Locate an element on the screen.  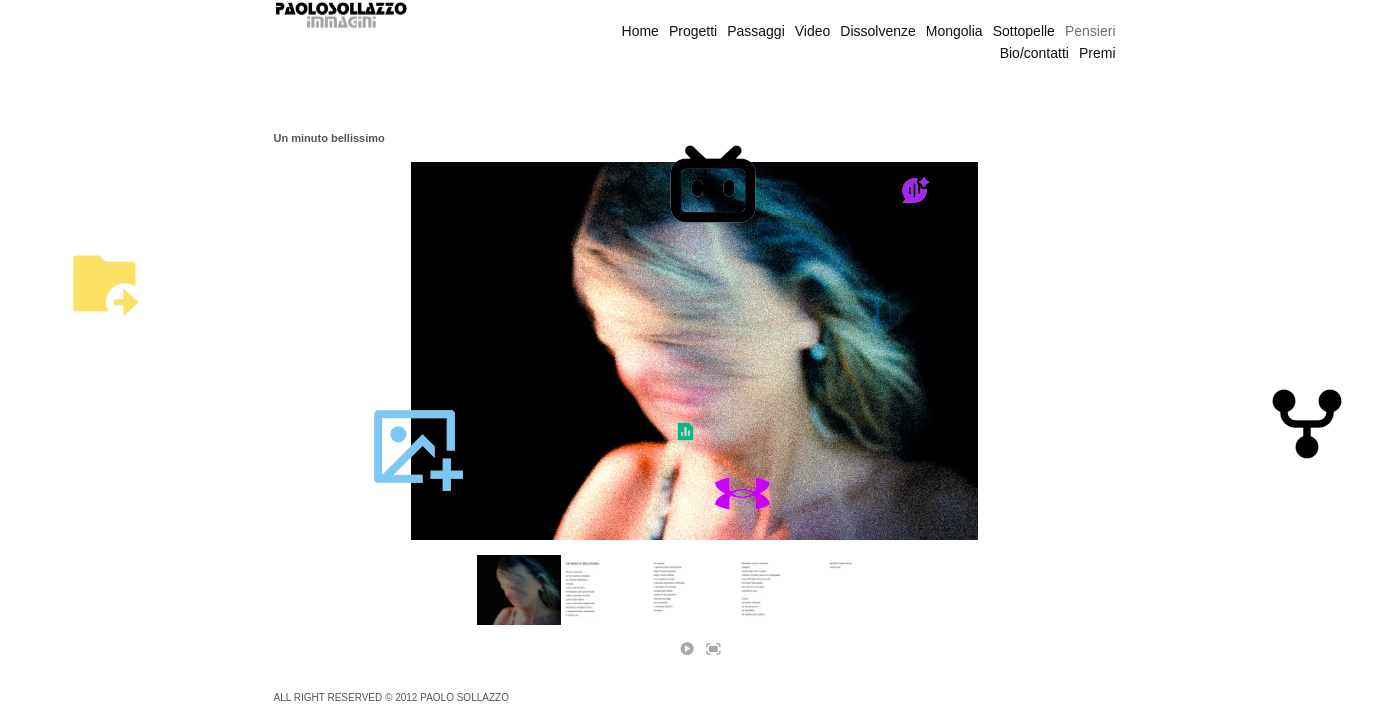
start a voice conversation with AI assistant is located at coordinates (914, 190).